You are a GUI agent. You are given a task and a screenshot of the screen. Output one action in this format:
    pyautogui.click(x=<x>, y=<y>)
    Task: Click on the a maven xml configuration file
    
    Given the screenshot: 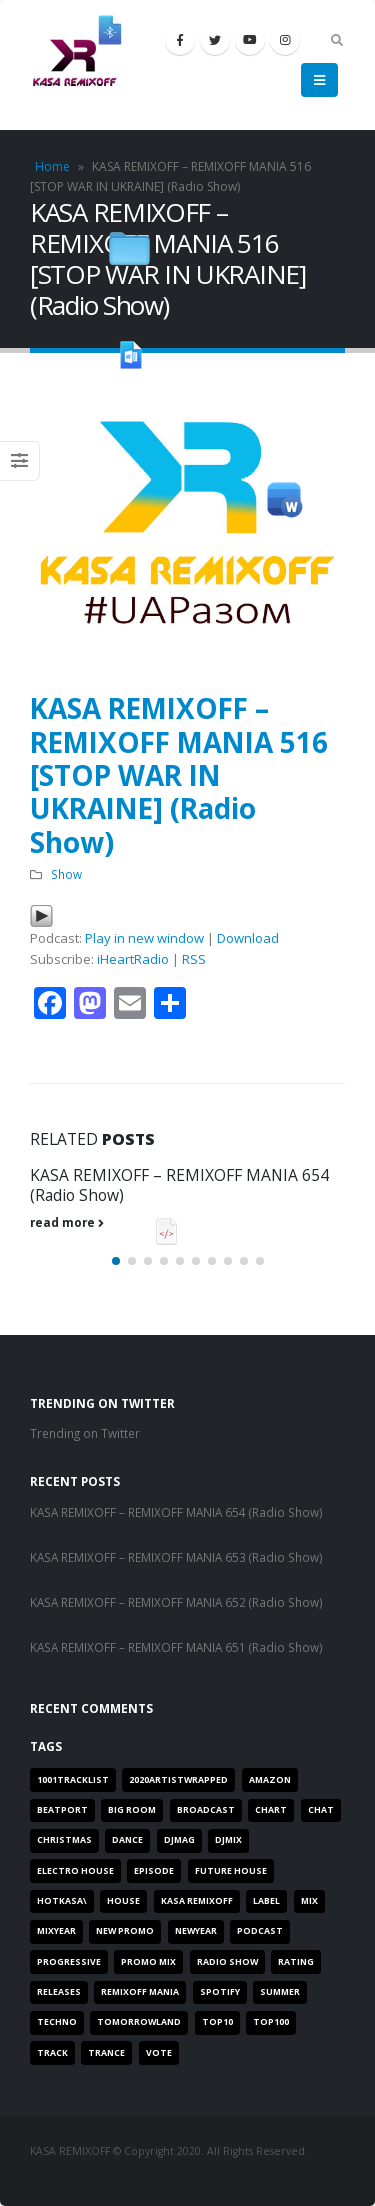 What is the action you would take?
    pyautogui.click(x=166, y=1231)
    